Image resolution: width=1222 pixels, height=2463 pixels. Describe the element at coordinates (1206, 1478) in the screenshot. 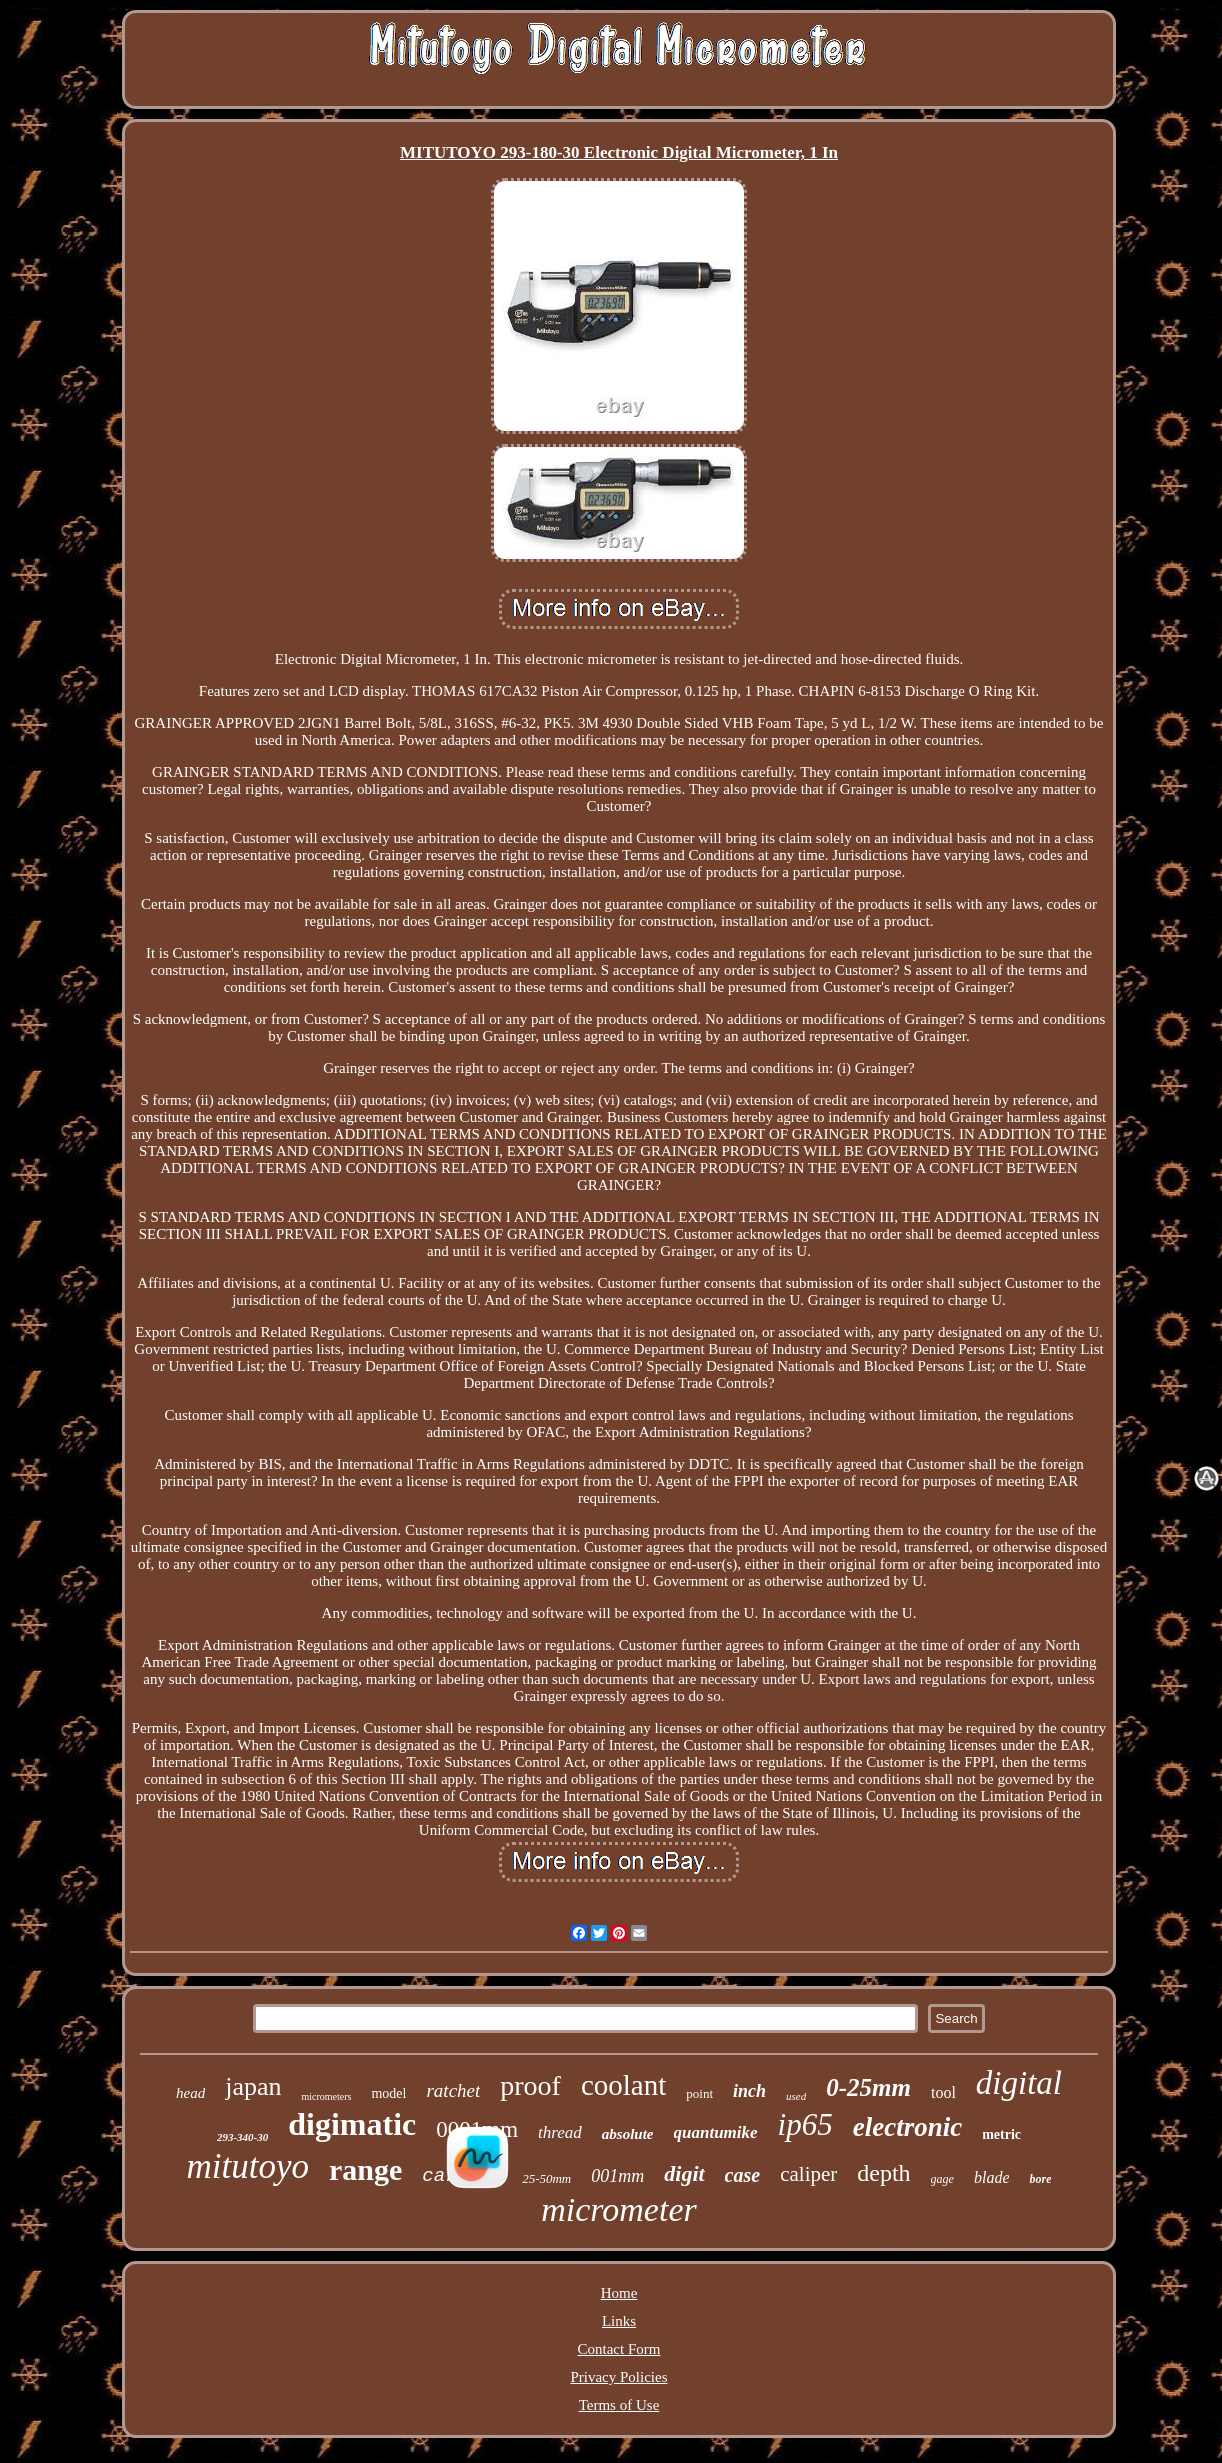

I see `check for available software updates` at that location.